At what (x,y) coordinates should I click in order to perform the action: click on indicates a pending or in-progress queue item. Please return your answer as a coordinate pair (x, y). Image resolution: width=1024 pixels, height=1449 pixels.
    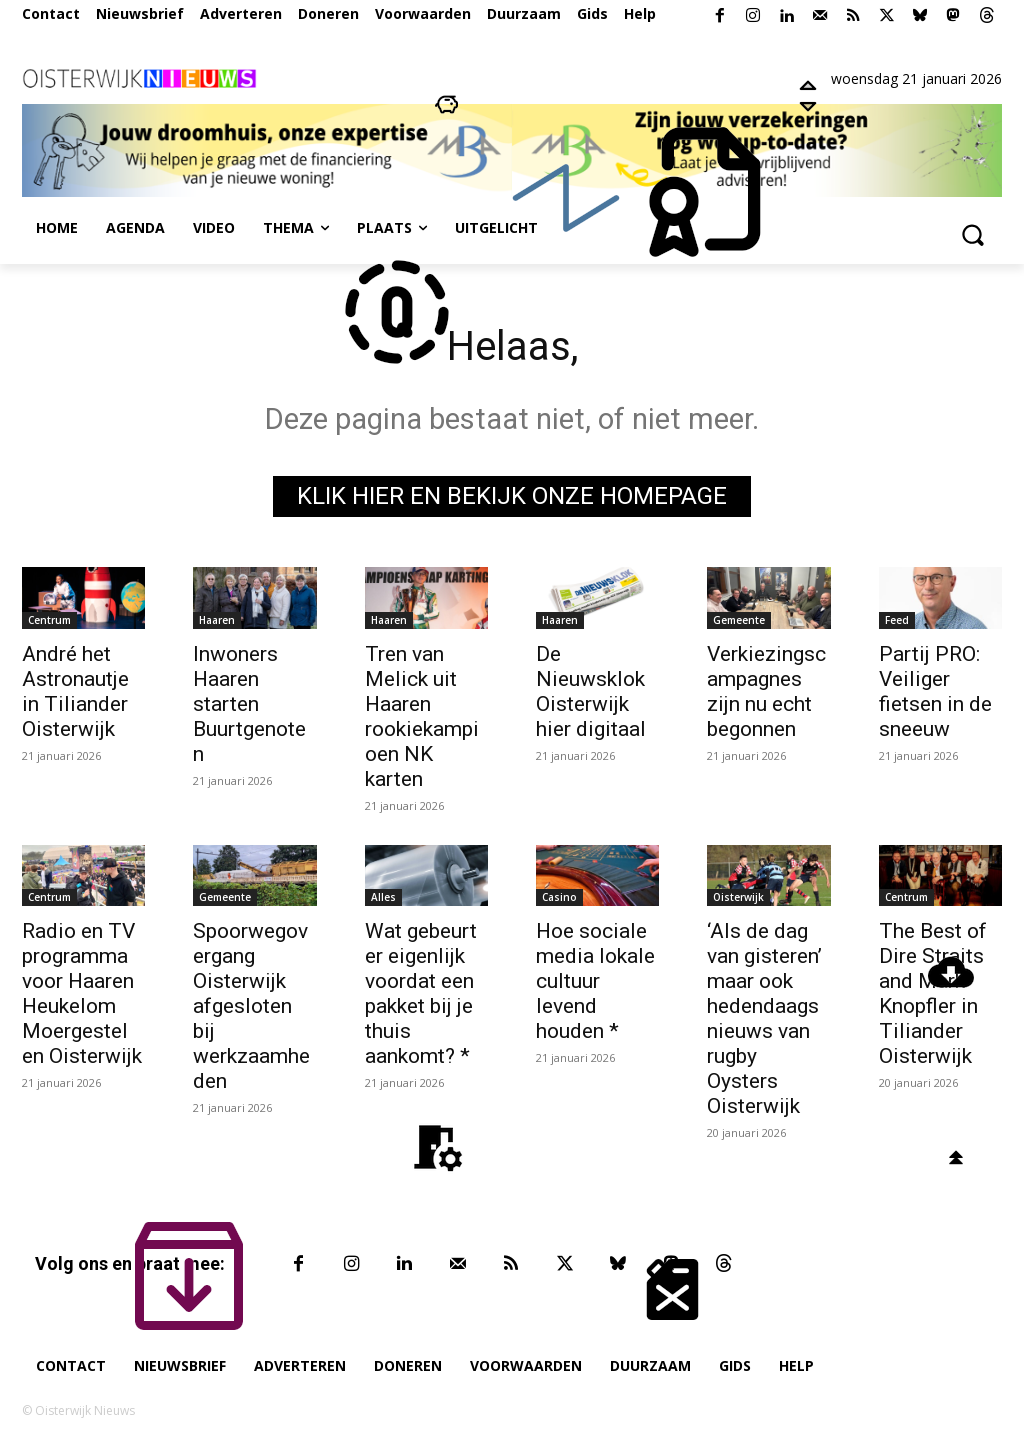
    Looking at the image, I should click on (397, 312).